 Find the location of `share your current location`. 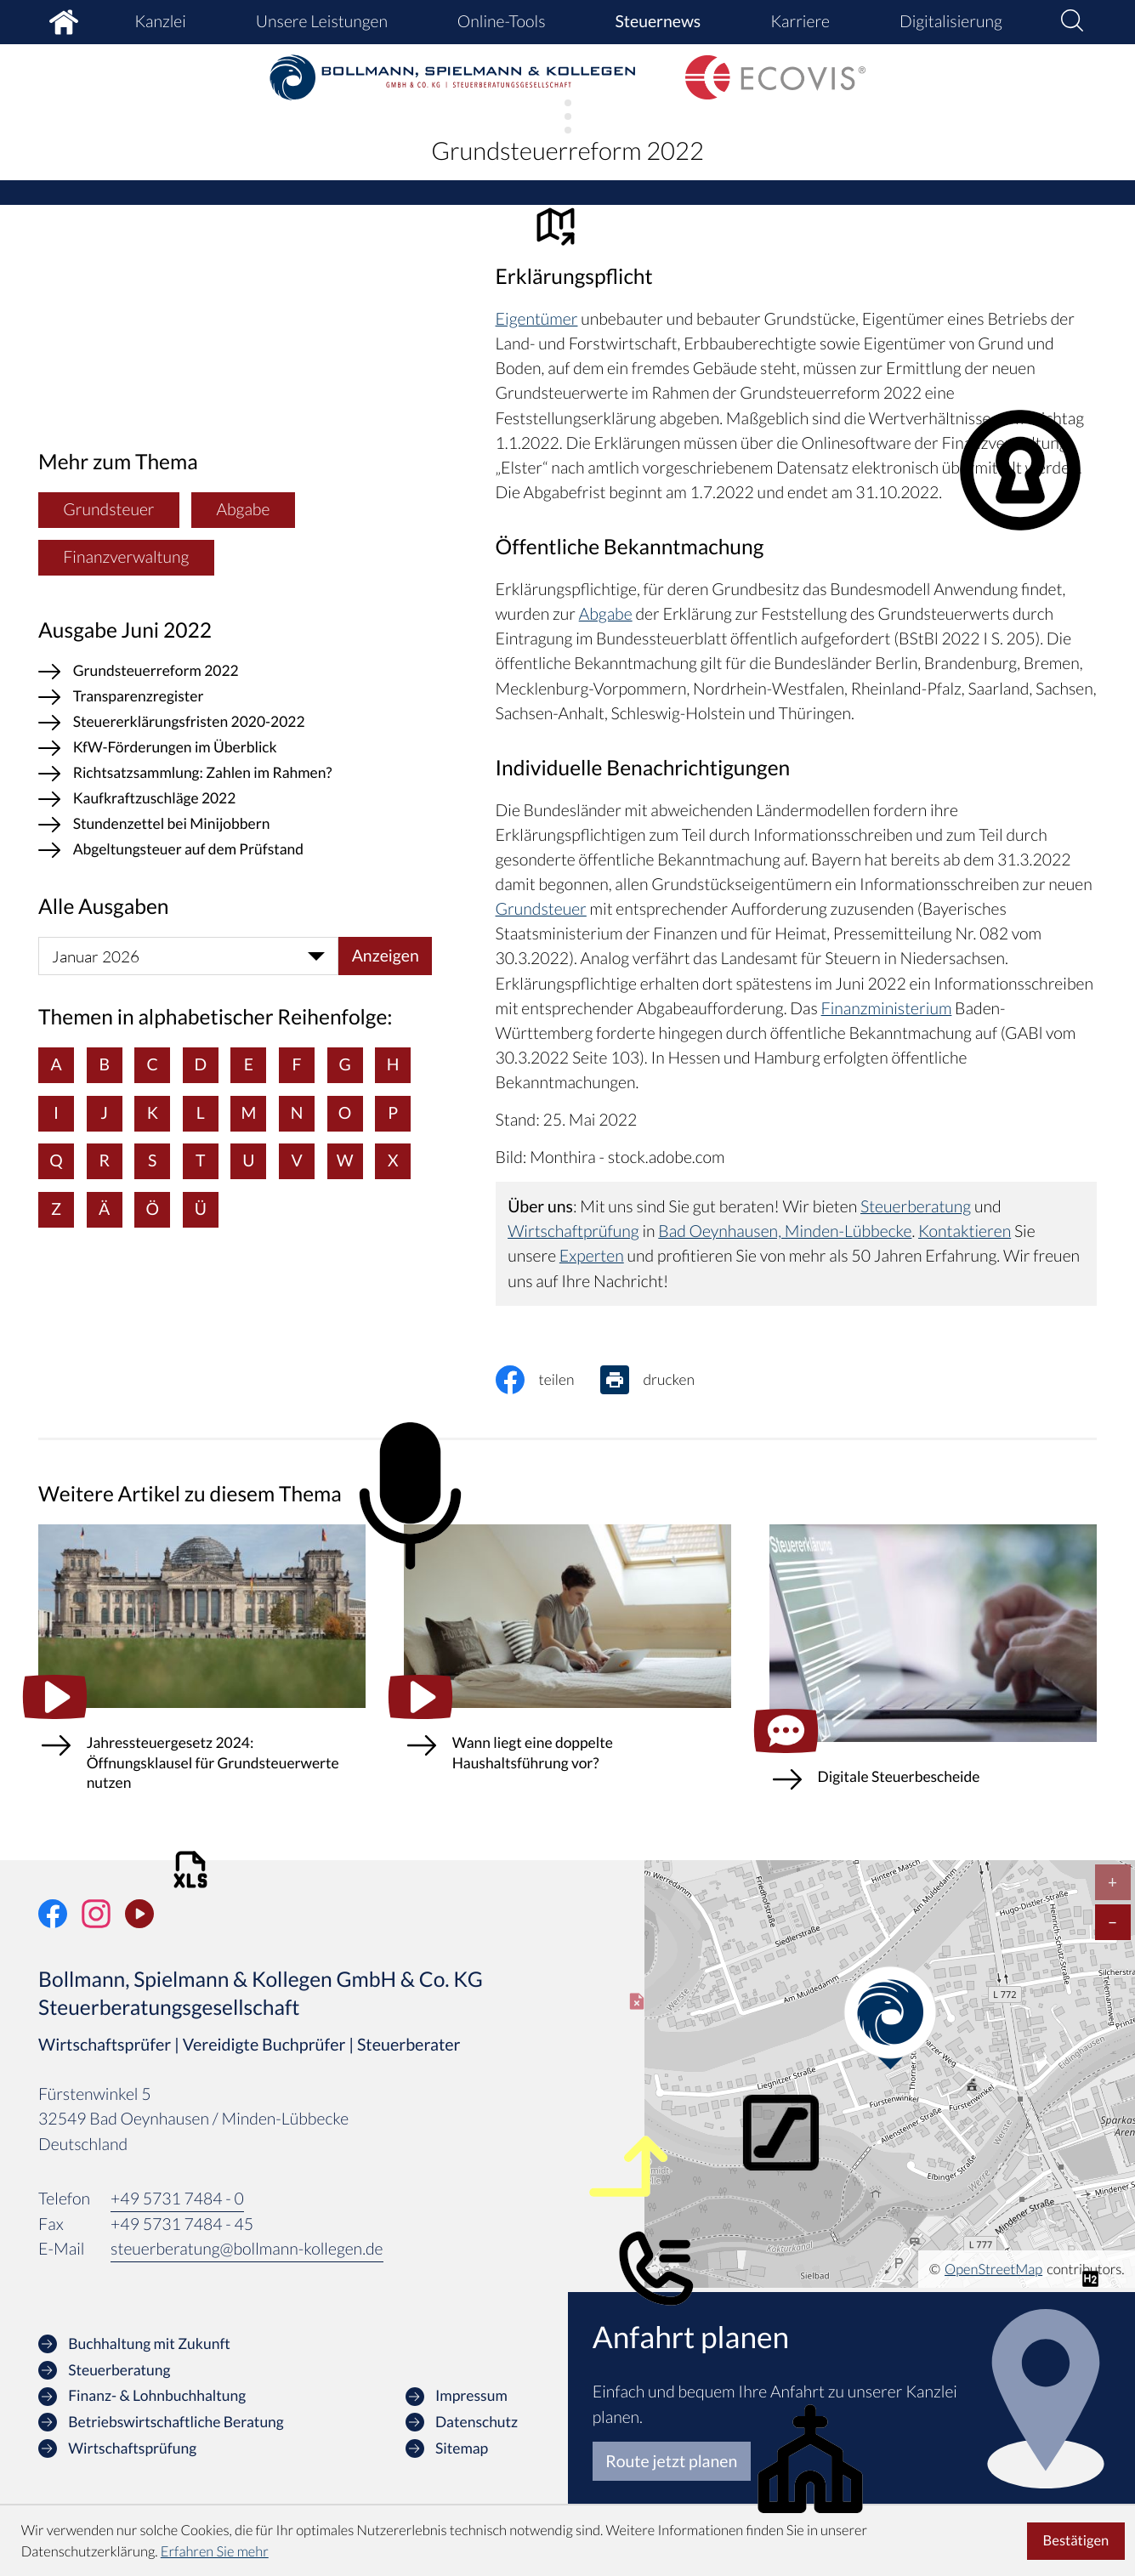

share your current location is located at coordinates (555, 224).